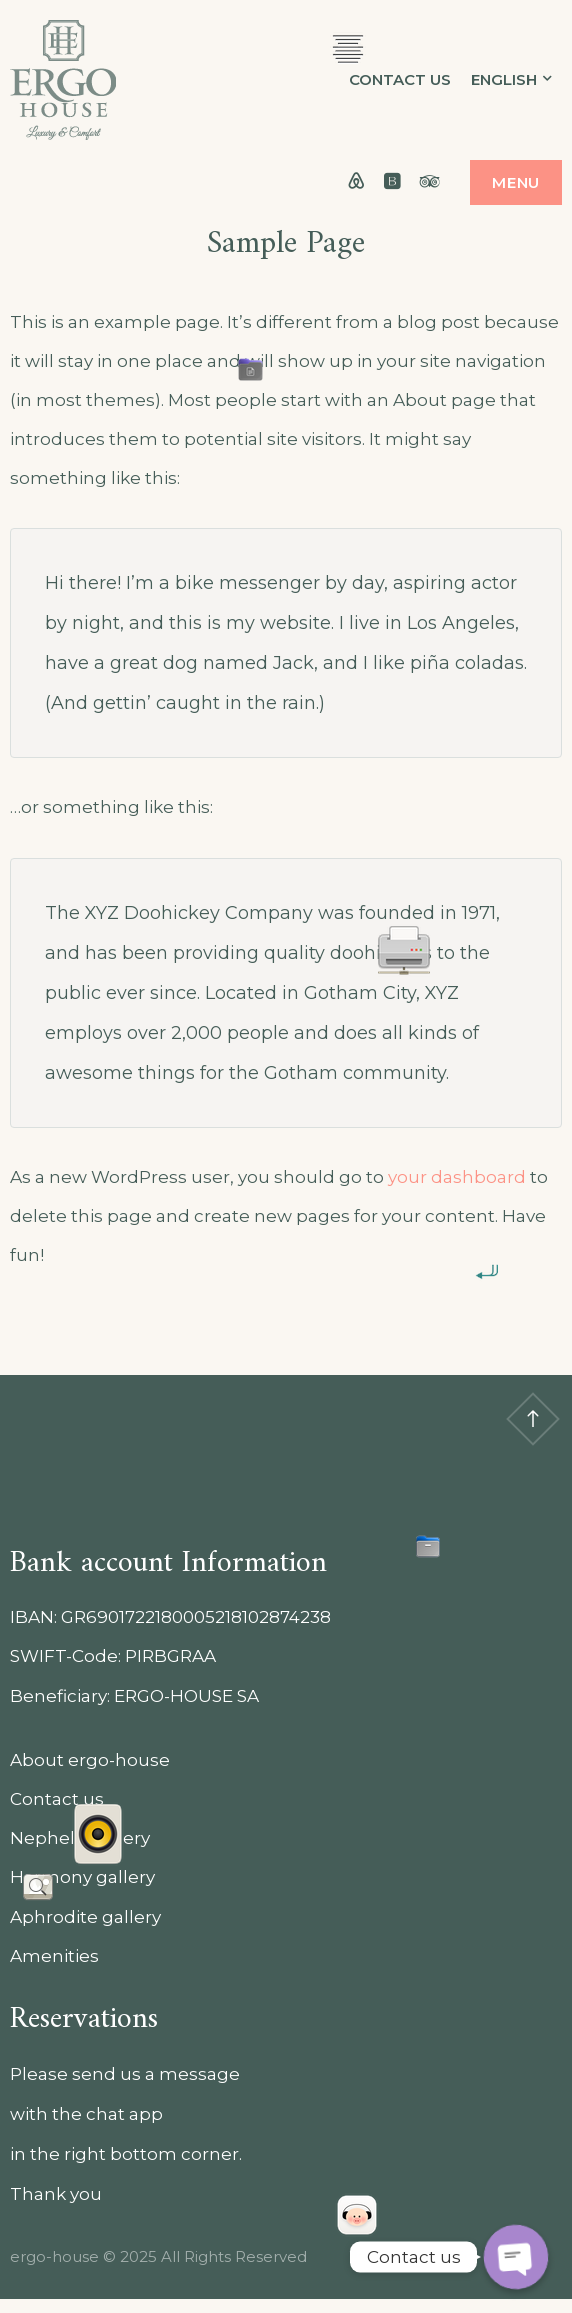 This screenshot has width=572, height=2313. Describe the element at coordinates (404, 951) in the screenshot. I see `connect to a network printer` at that location.